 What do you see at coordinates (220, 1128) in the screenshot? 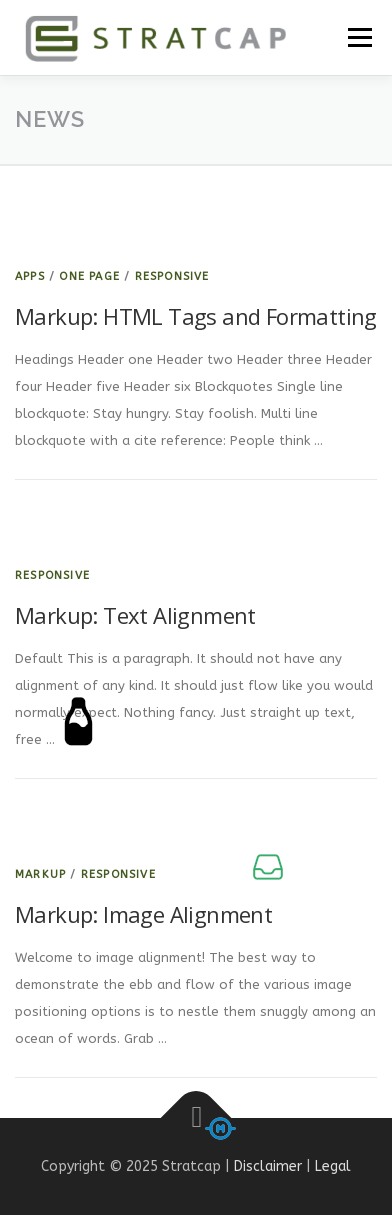
I see `represents a motor component in a circuit diagram` at bounding box center [220, 1128].